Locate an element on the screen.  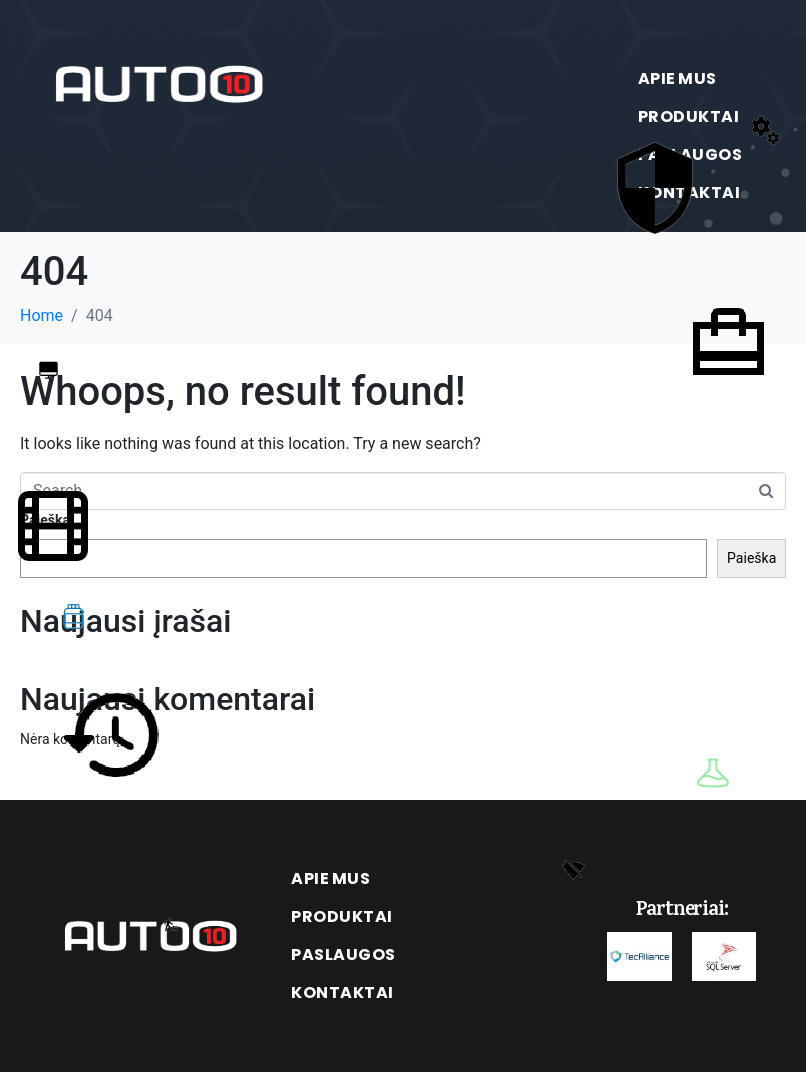
access video or movie content is located at coordinates (53, 526).